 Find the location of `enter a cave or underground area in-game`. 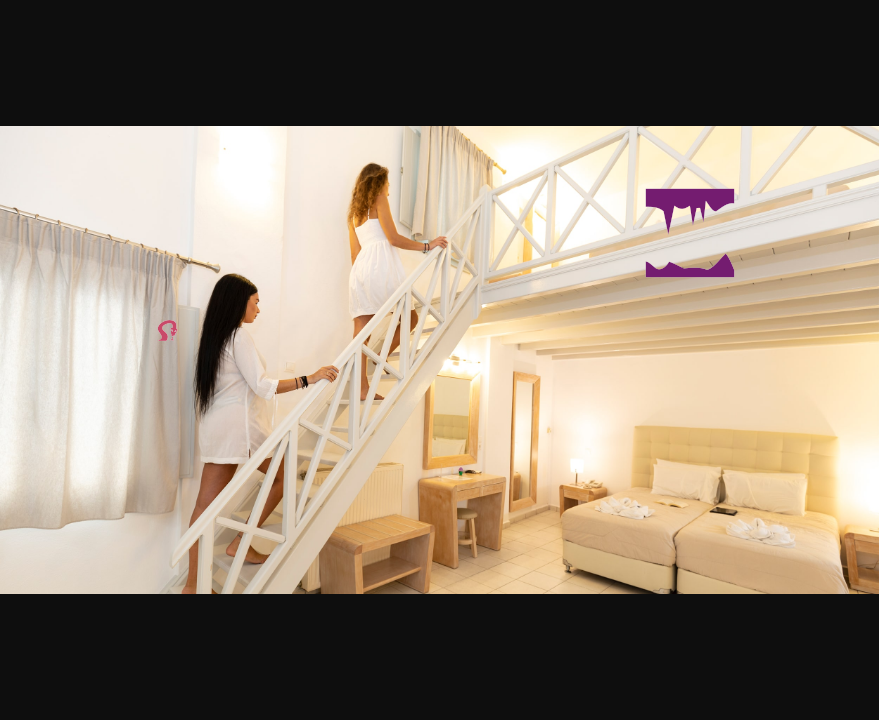

enter a cave or underground area in-game is located at coordinates (690, 233).